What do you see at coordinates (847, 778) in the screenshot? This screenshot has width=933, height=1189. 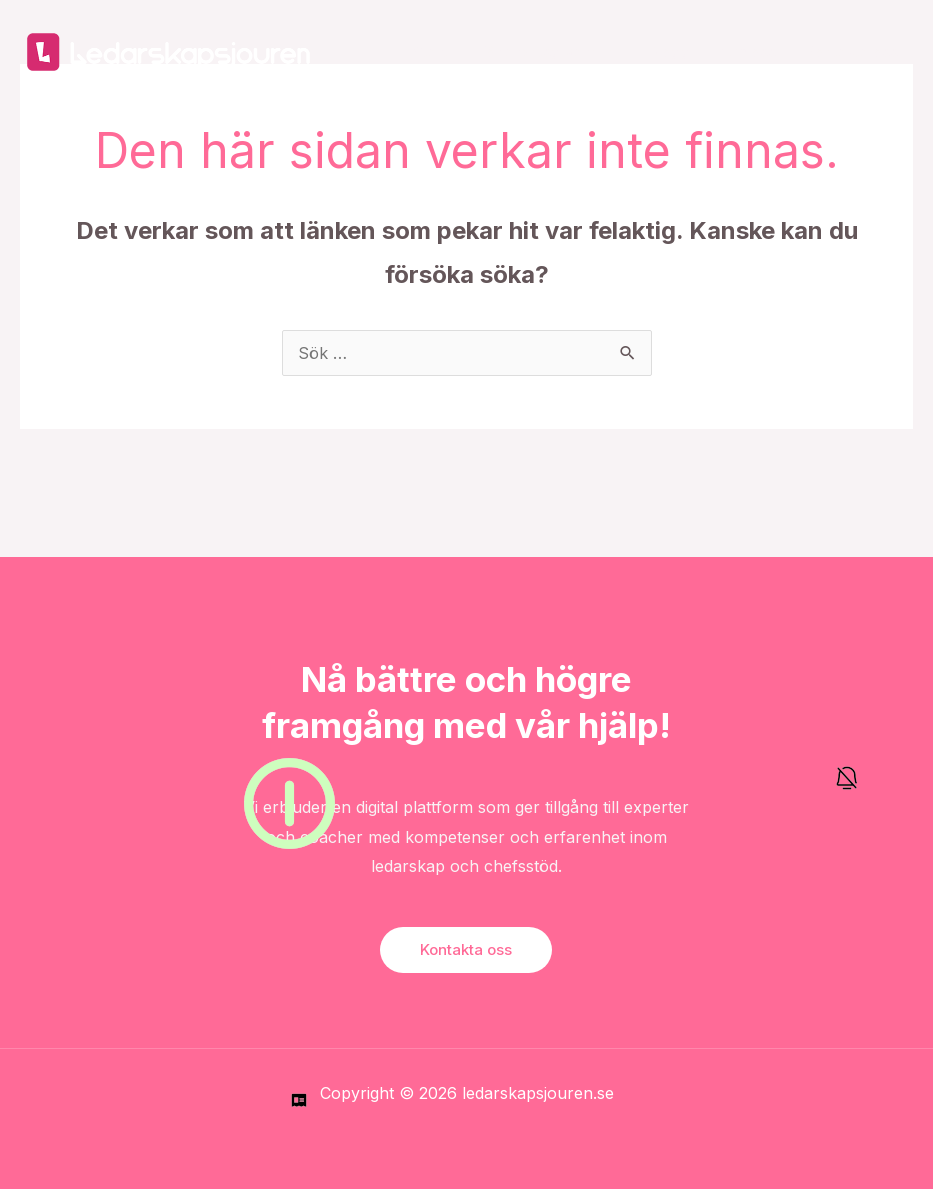 I see `mute notifications` at bounding box center [847, 778].